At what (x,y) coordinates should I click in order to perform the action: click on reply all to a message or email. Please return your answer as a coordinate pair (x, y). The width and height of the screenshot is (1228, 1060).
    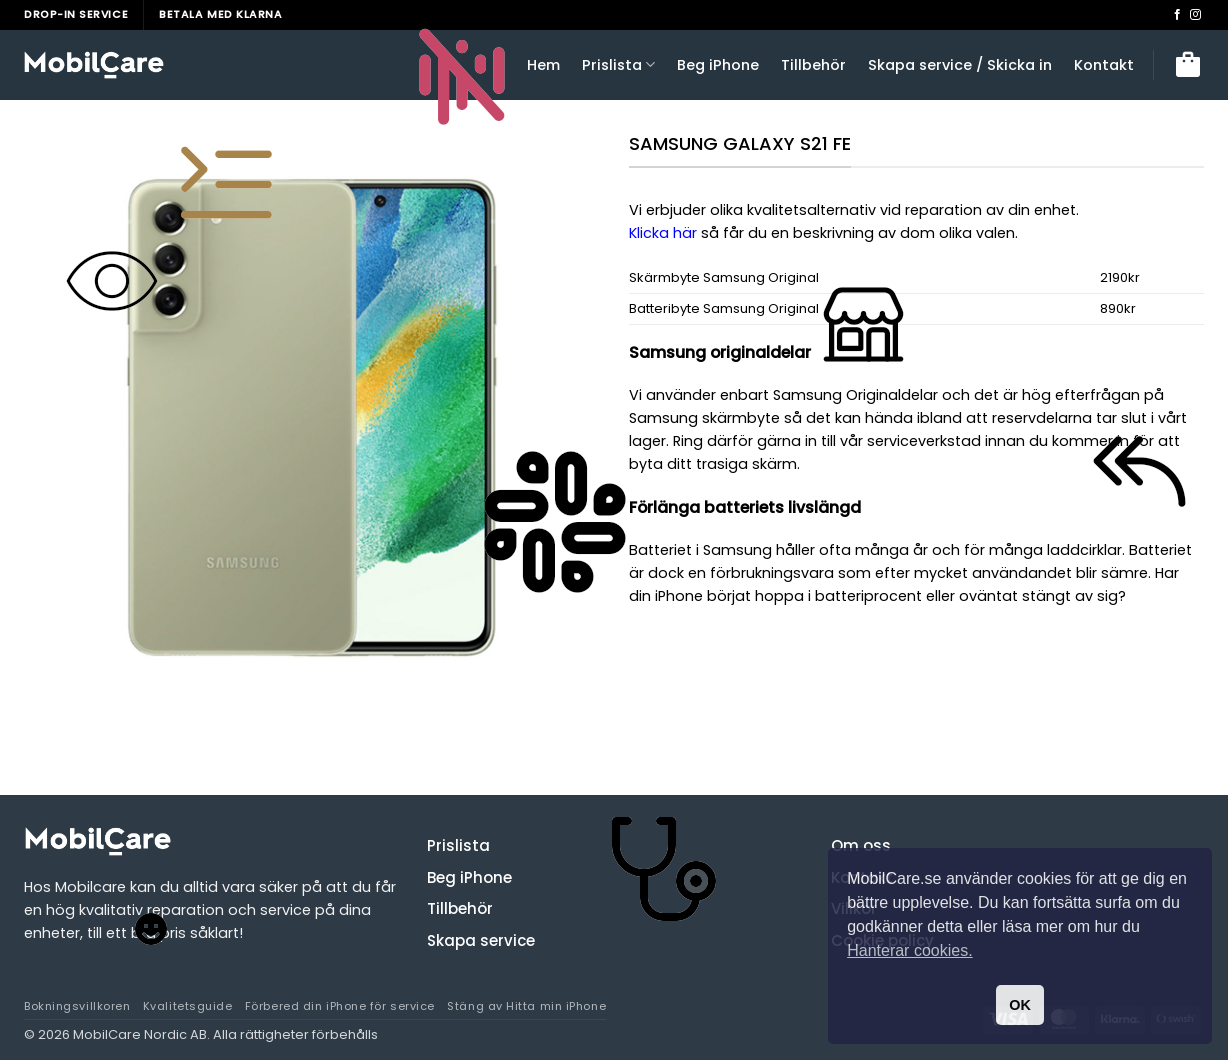
    Looking at the image, I should click on (1139, 471).